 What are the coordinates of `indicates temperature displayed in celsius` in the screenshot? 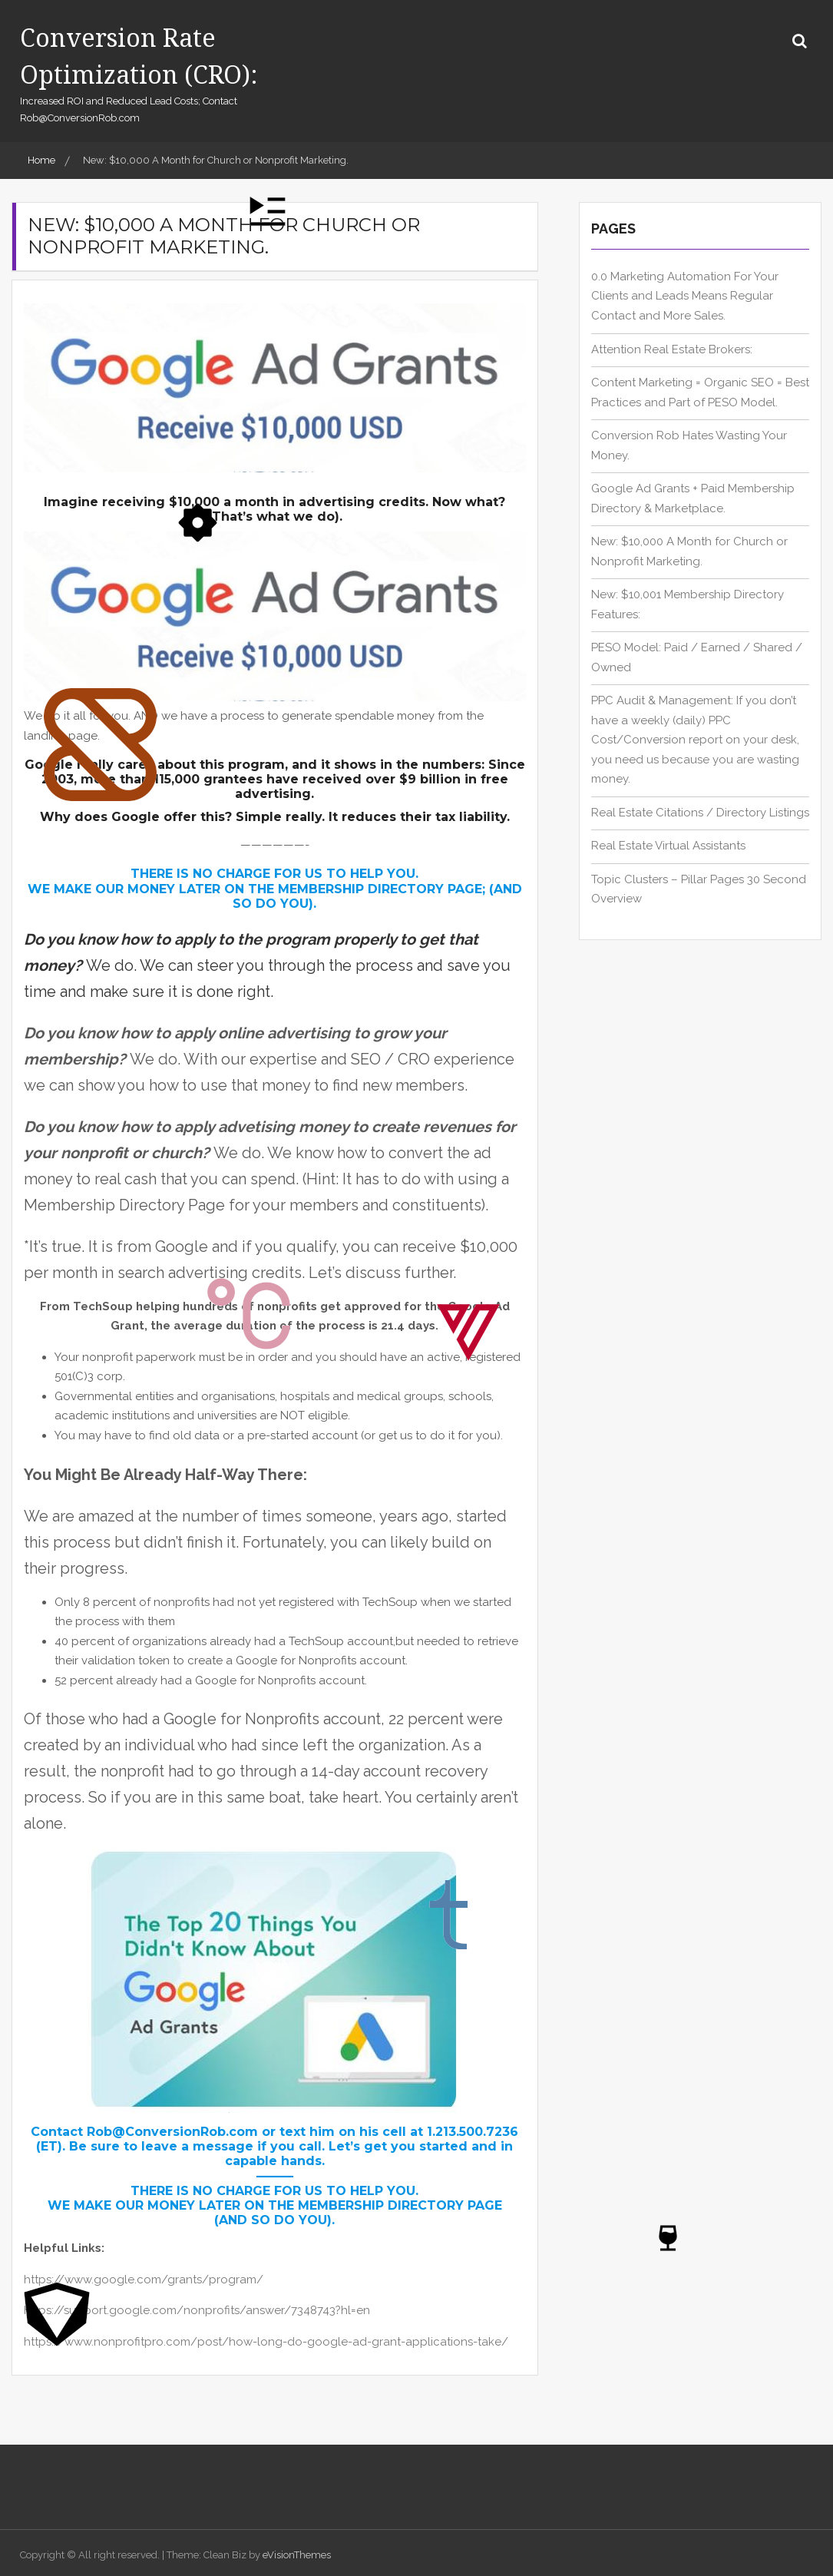 It's located at (250, 1313).